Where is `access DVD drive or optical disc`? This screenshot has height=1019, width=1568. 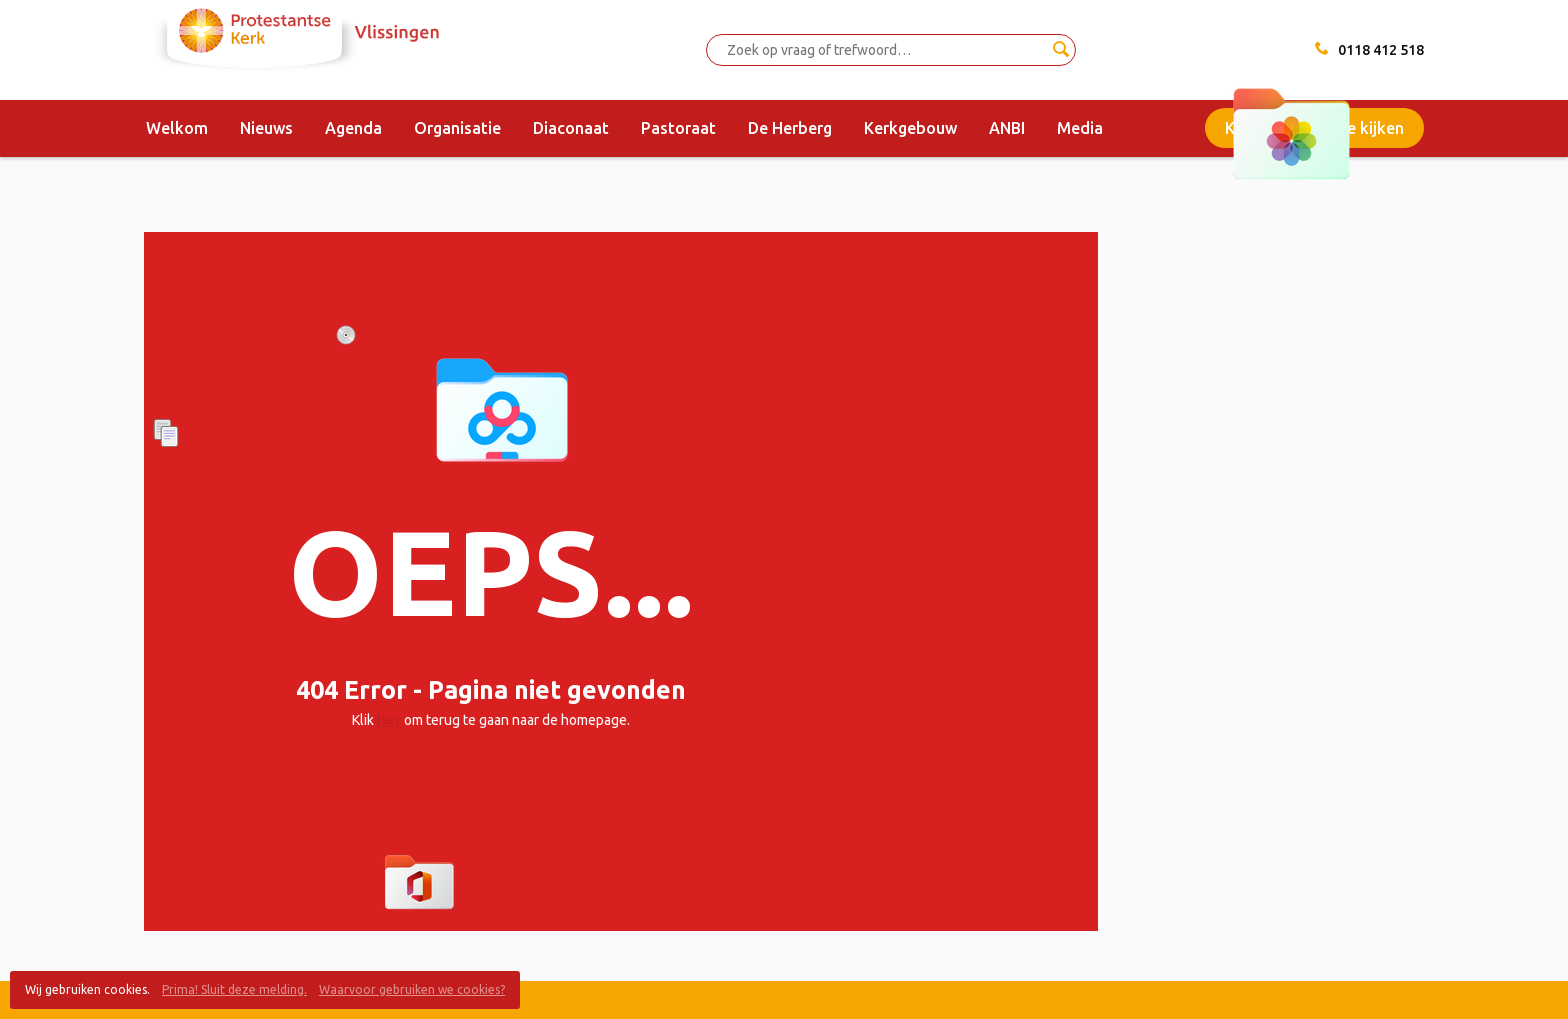 access DVD drive or optical disc is located at coordinates (346, 335).